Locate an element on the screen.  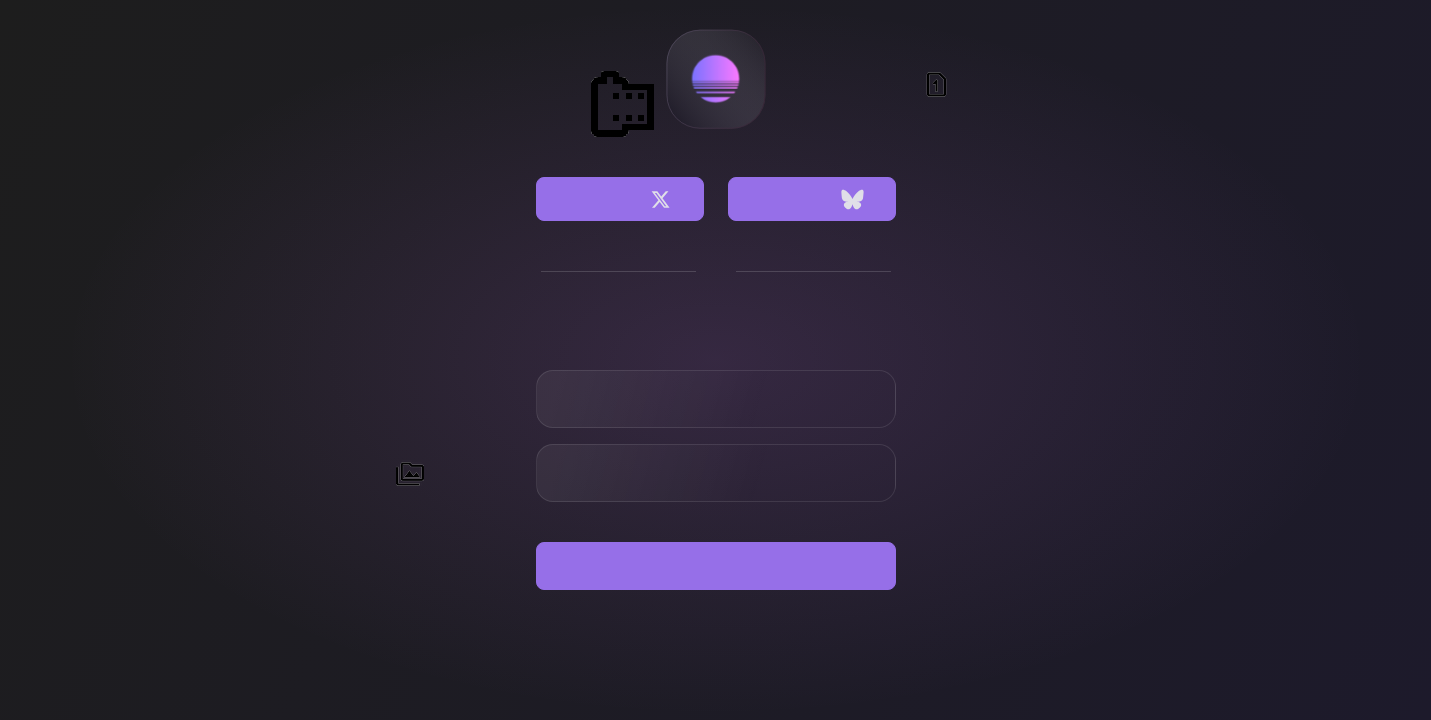
sim card slot 1 indicator is located at coordinates (936, 84).